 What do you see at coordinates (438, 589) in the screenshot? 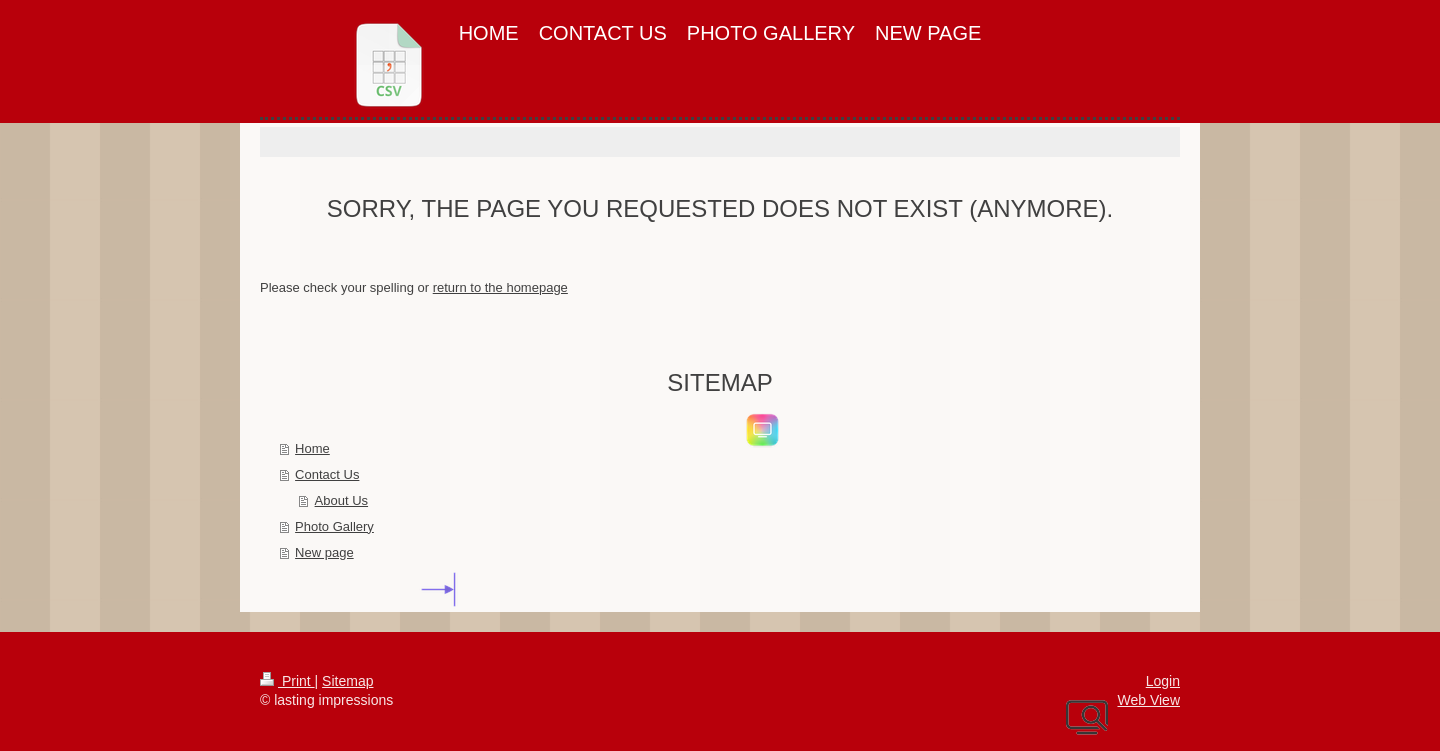
I see `go to the last item in a list or sequence` at bounding box center [438, 589].